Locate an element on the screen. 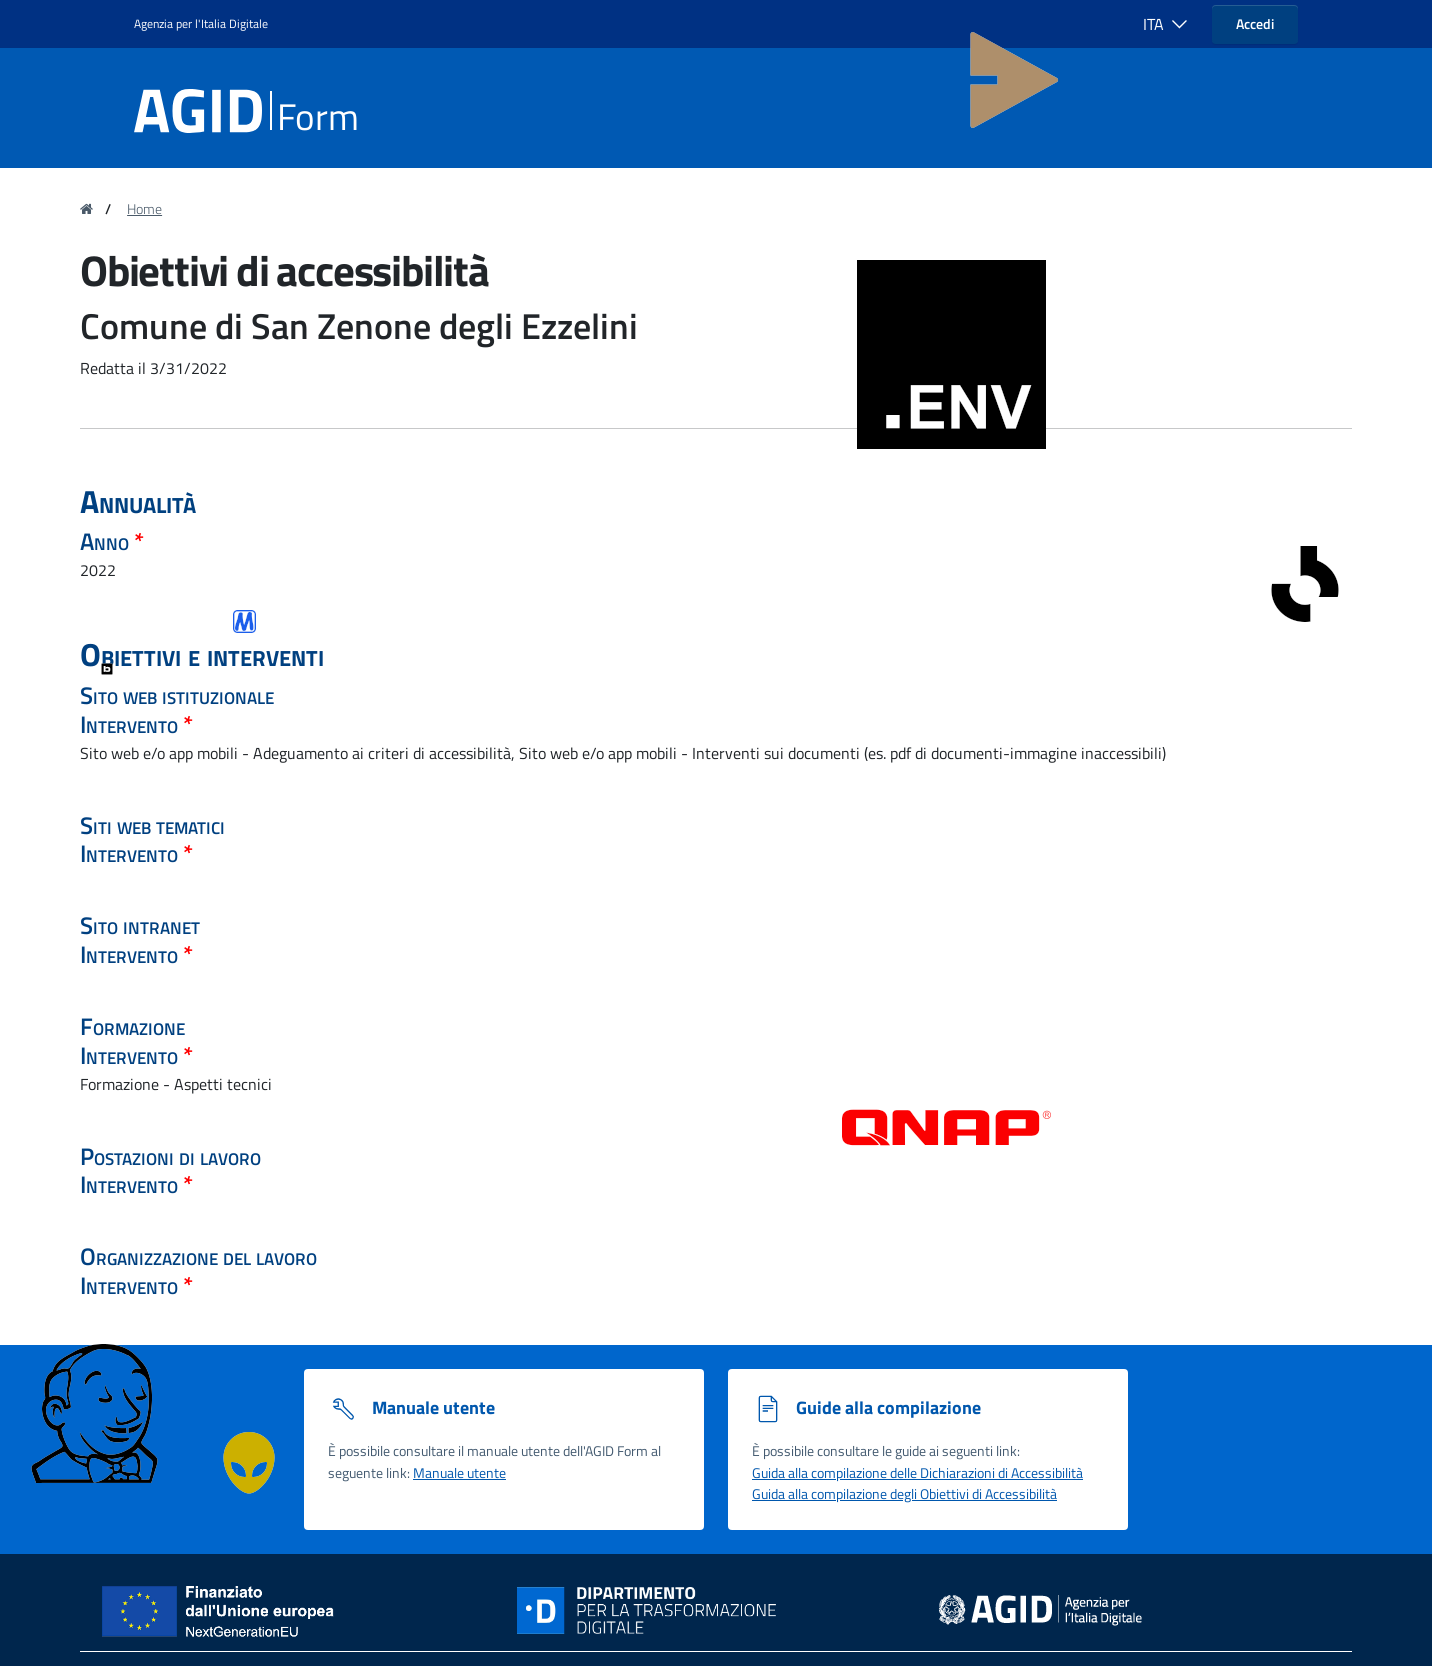 The height and width of the screenshot is (1666, 1432). extraterrestrial or sci-fi themed content is located at coordinates (249, 1462).